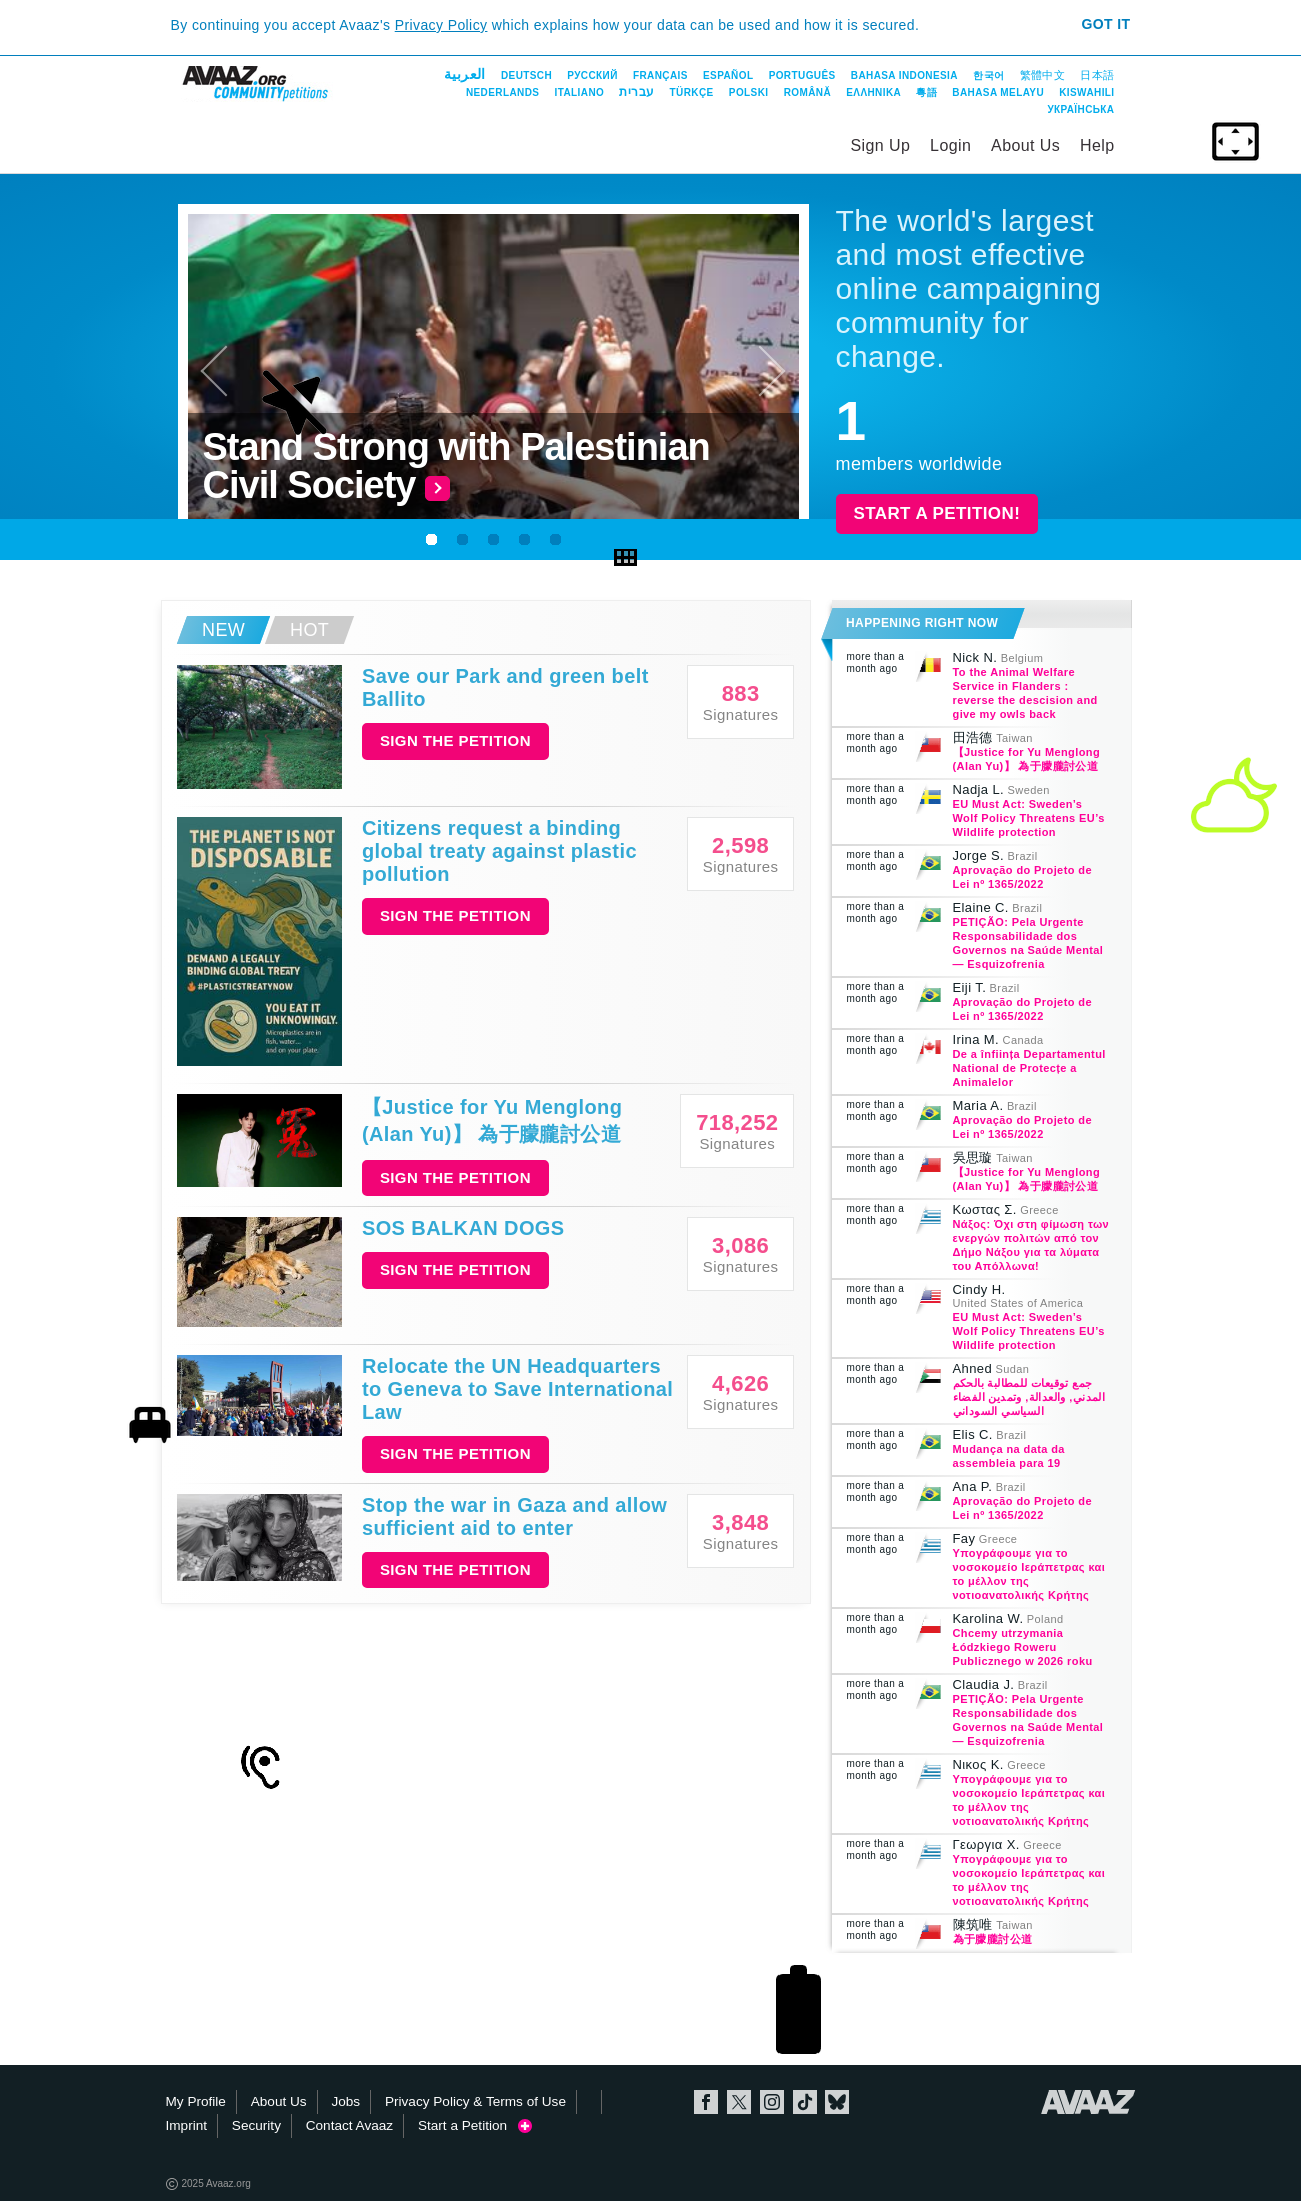 This screenshot has height=2201, width=1301. Describe the element at coordinates (1234, 795) in the screenshot. I see `indicates cloudy night weather conditions` at that location.